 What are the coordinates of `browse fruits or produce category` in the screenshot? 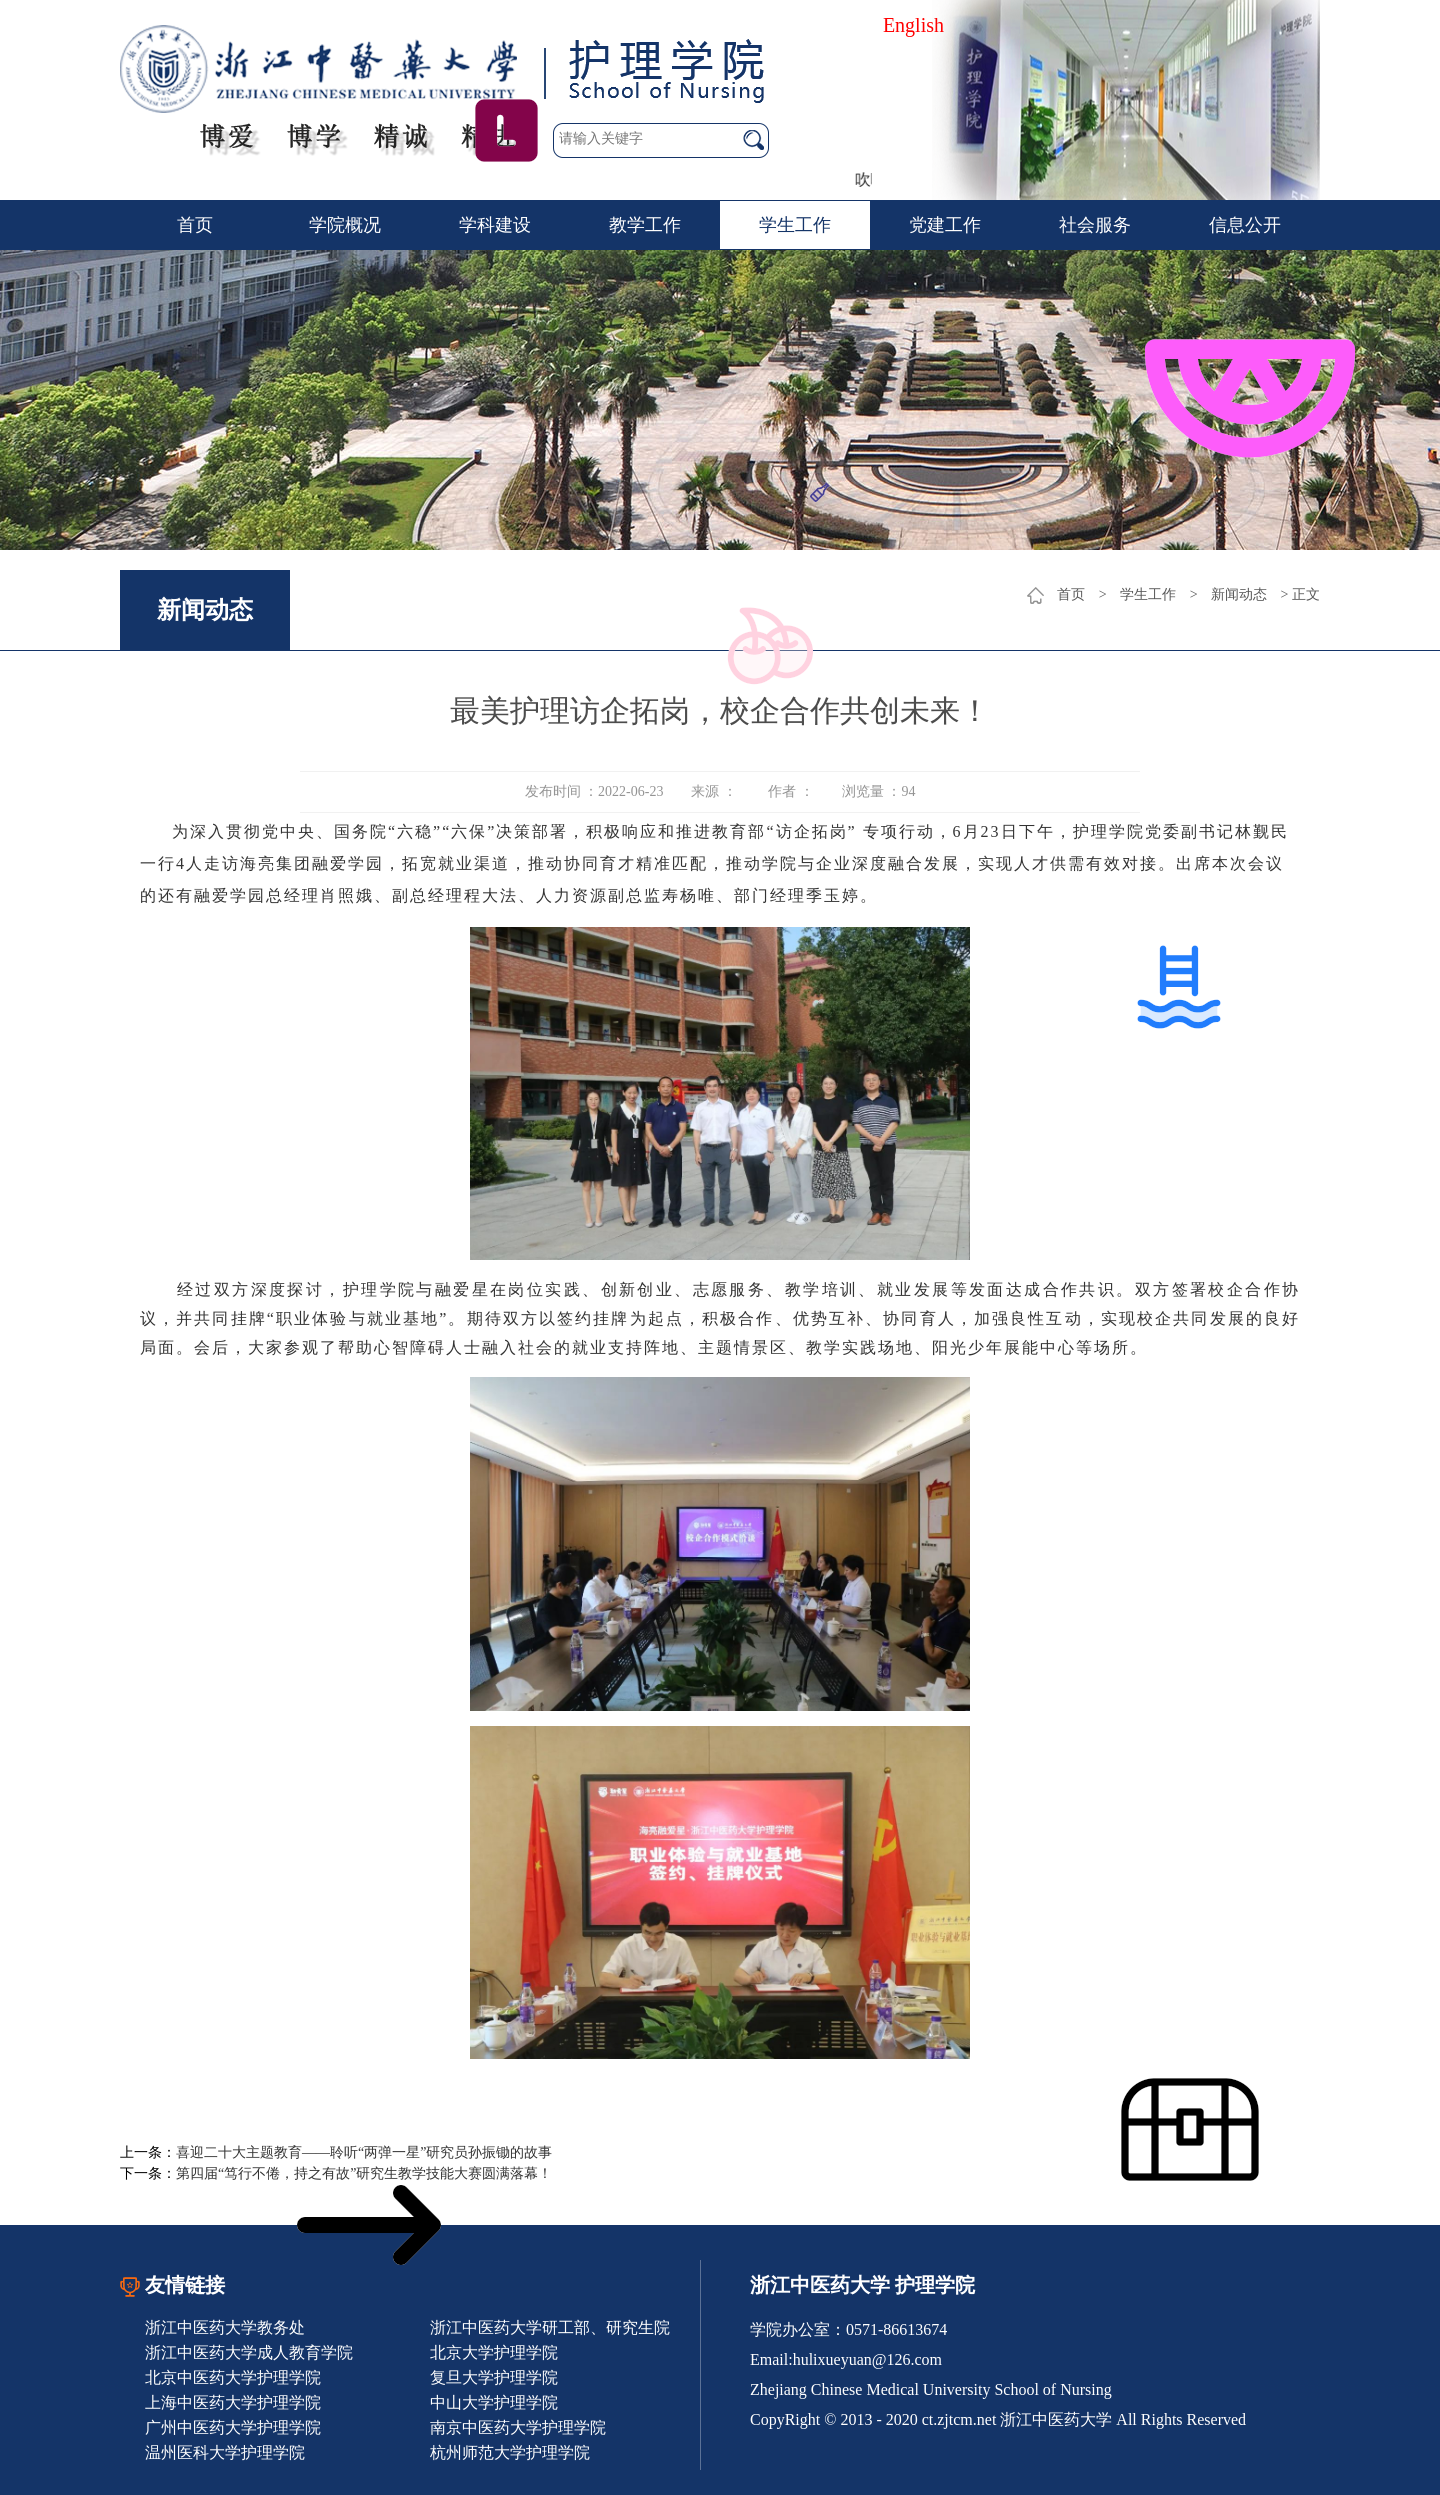 It's located at (769, 646).